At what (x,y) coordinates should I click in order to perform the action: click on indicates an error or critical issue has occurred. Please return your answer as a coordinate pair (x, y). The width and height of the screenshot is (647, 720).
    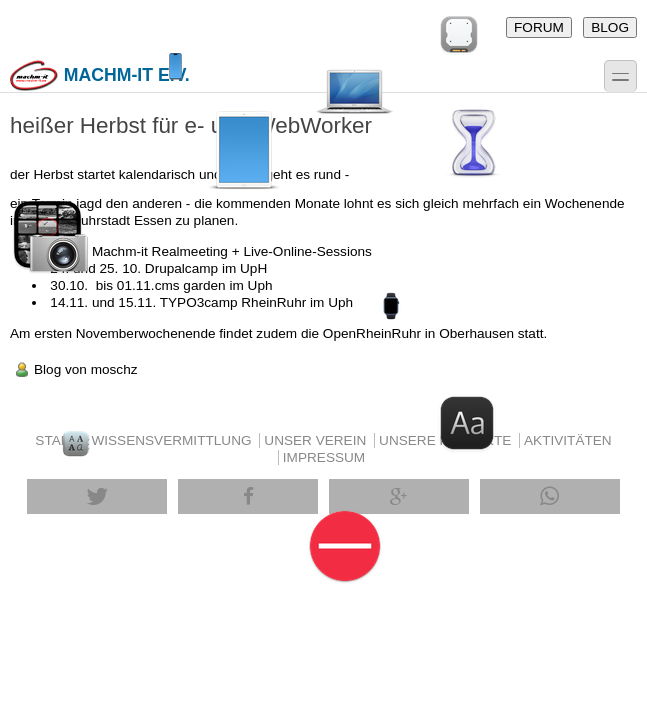
    Looking at the image, I should click on (345, 546).